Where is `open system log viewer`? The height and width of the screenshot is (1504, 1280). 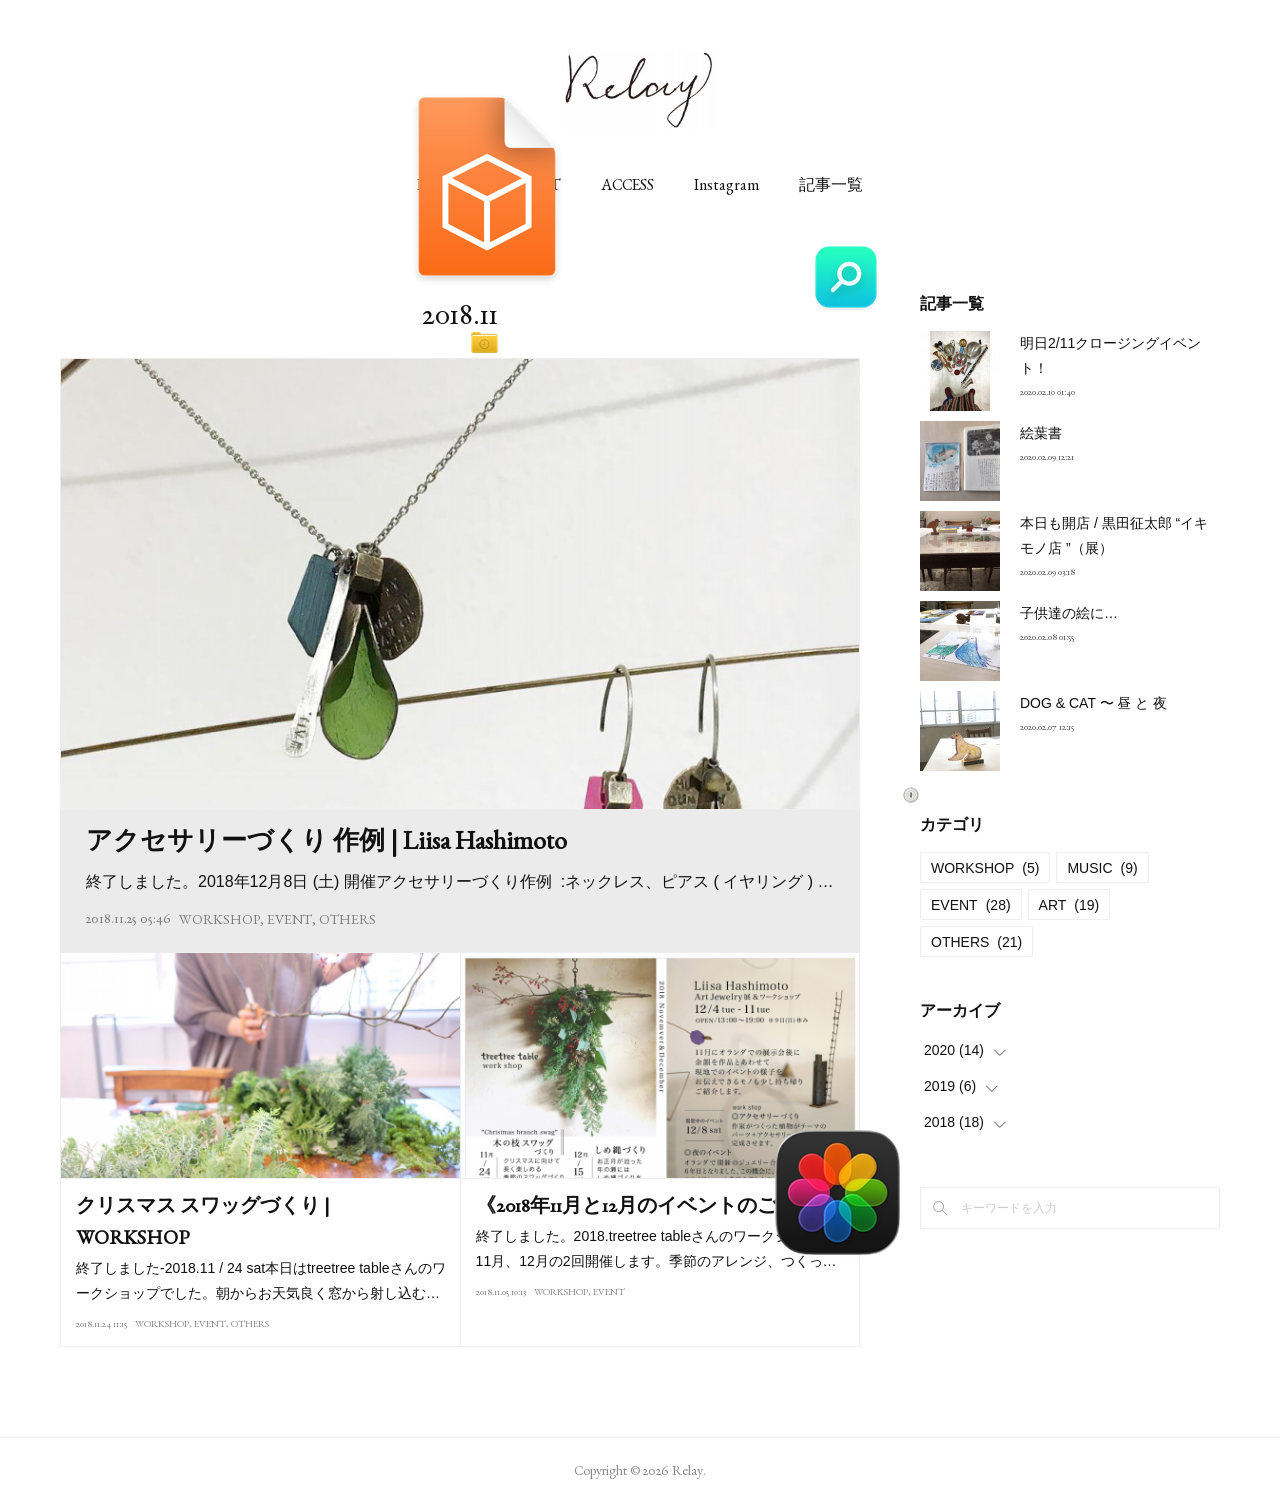
open system log viewer is located at coordinates (846, 277).